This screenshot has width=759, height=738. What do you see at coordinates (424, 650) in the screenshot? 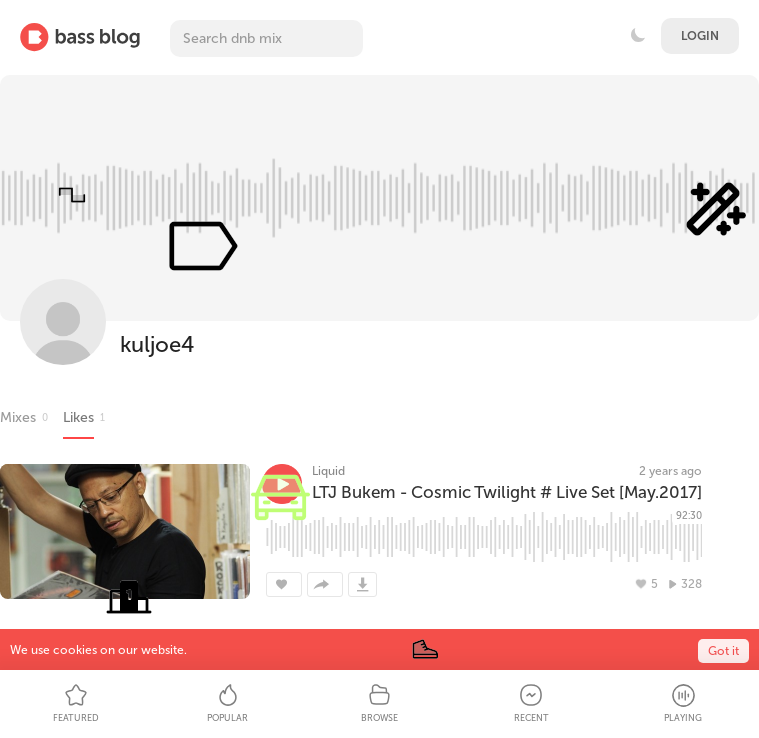
I see `access footwear or shoe category` at bounding box center [424, 650].